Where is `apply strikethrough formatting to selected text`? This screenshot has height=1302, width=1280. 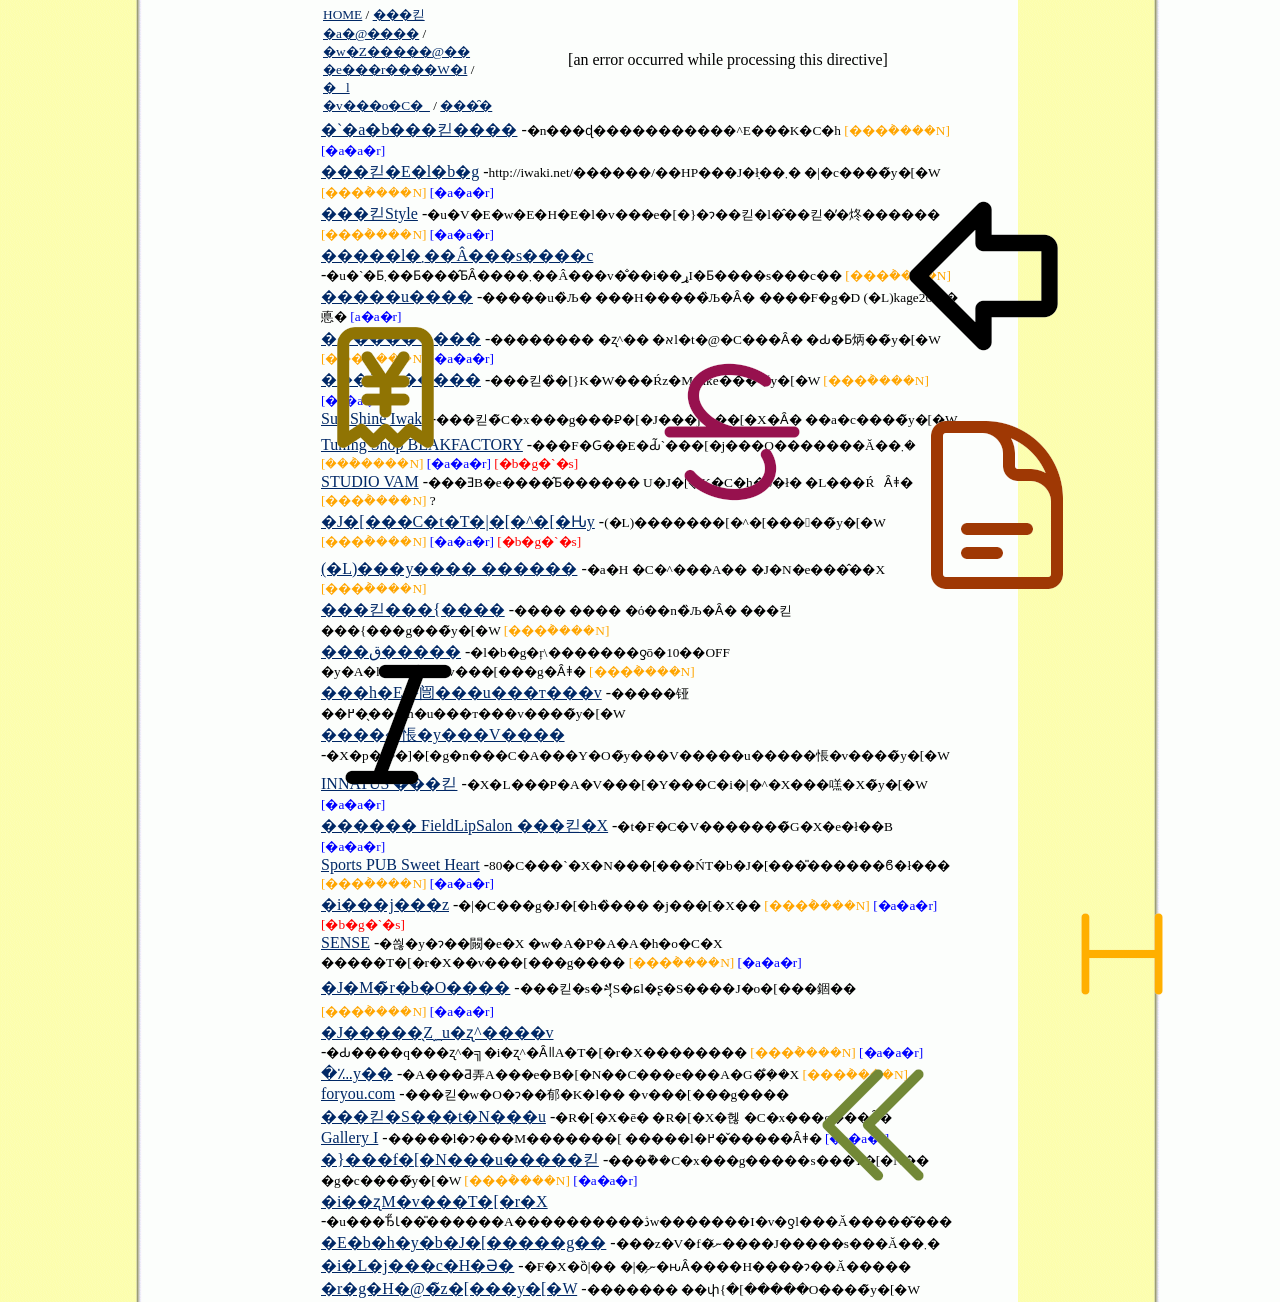
apply strikethrough formatting to selected text is located at coordinates (732, 432).